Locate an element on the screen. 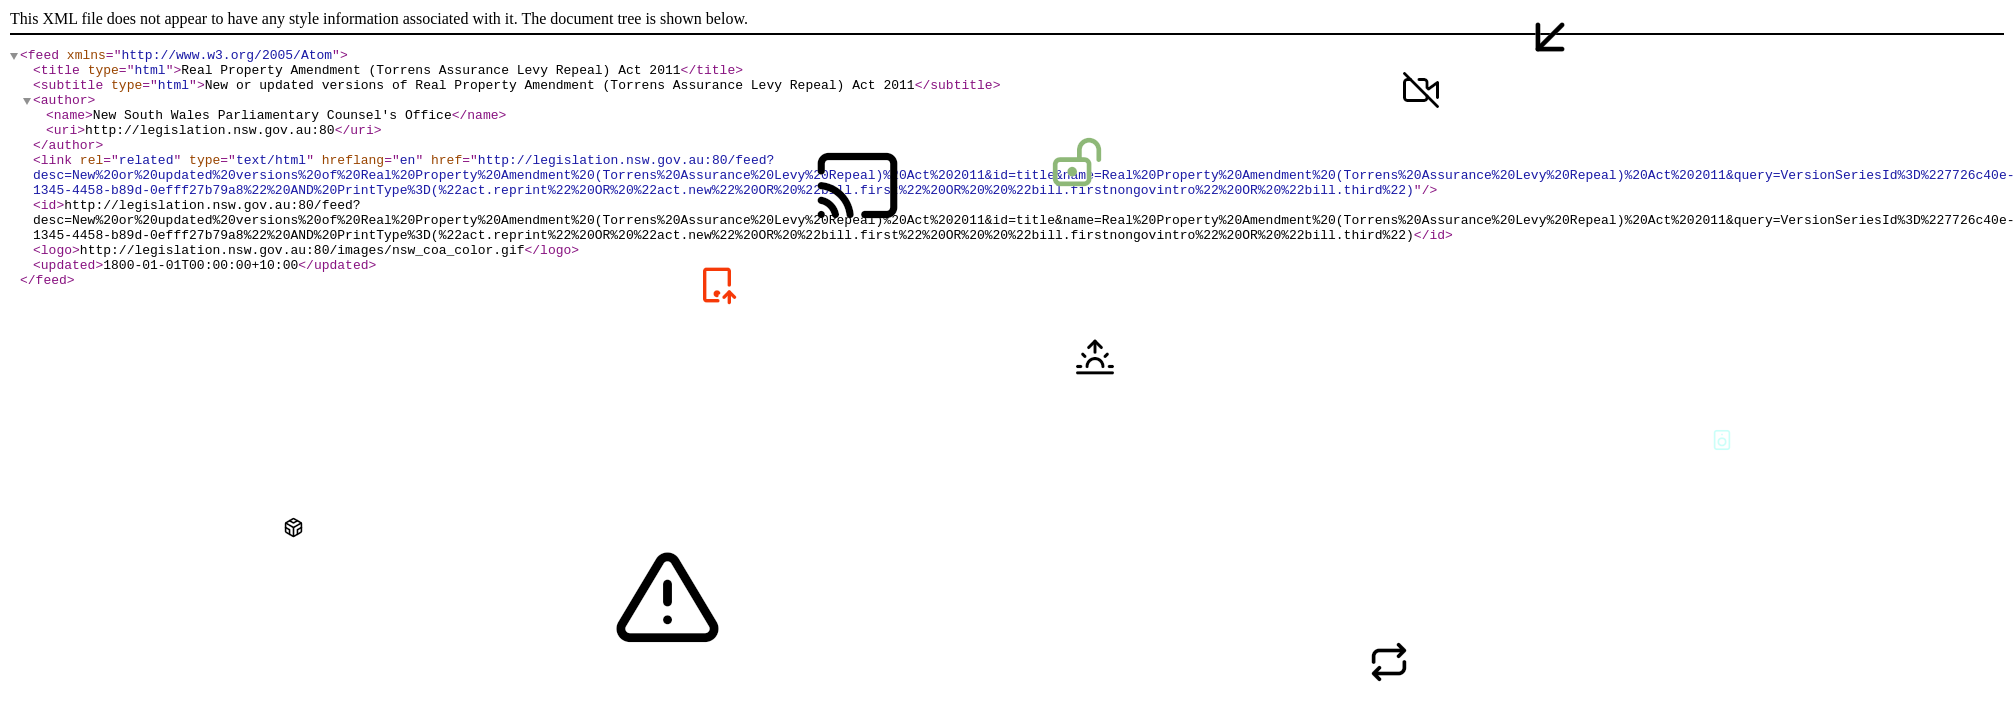 This screenshot has width=2014, height=720. open codesandbox development environment is located at coordinates (293, 527).